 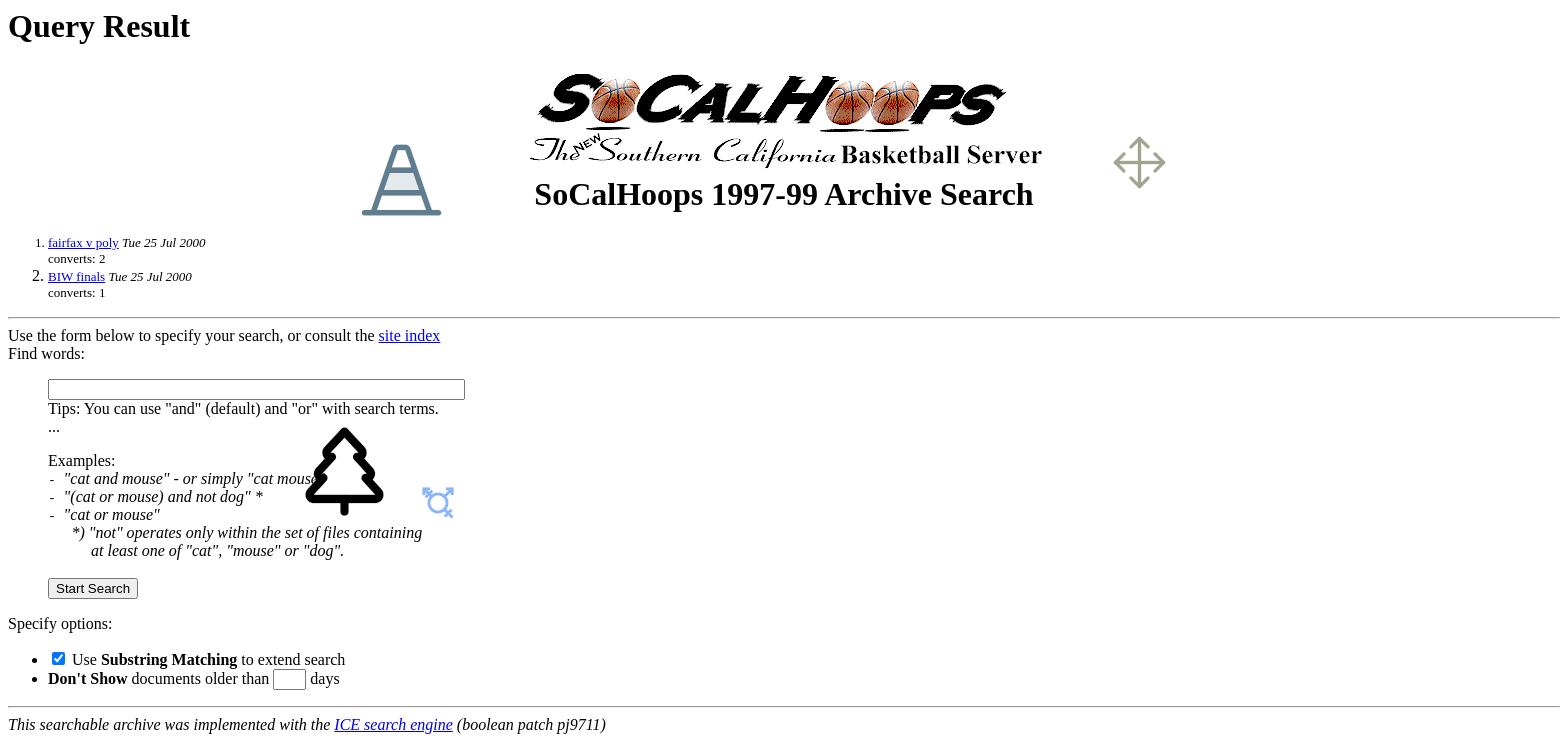 What do you see at coordinates (1139, 162) in the screenshot?
I see `move or reposition an element` at bounding box center [1139, 162].